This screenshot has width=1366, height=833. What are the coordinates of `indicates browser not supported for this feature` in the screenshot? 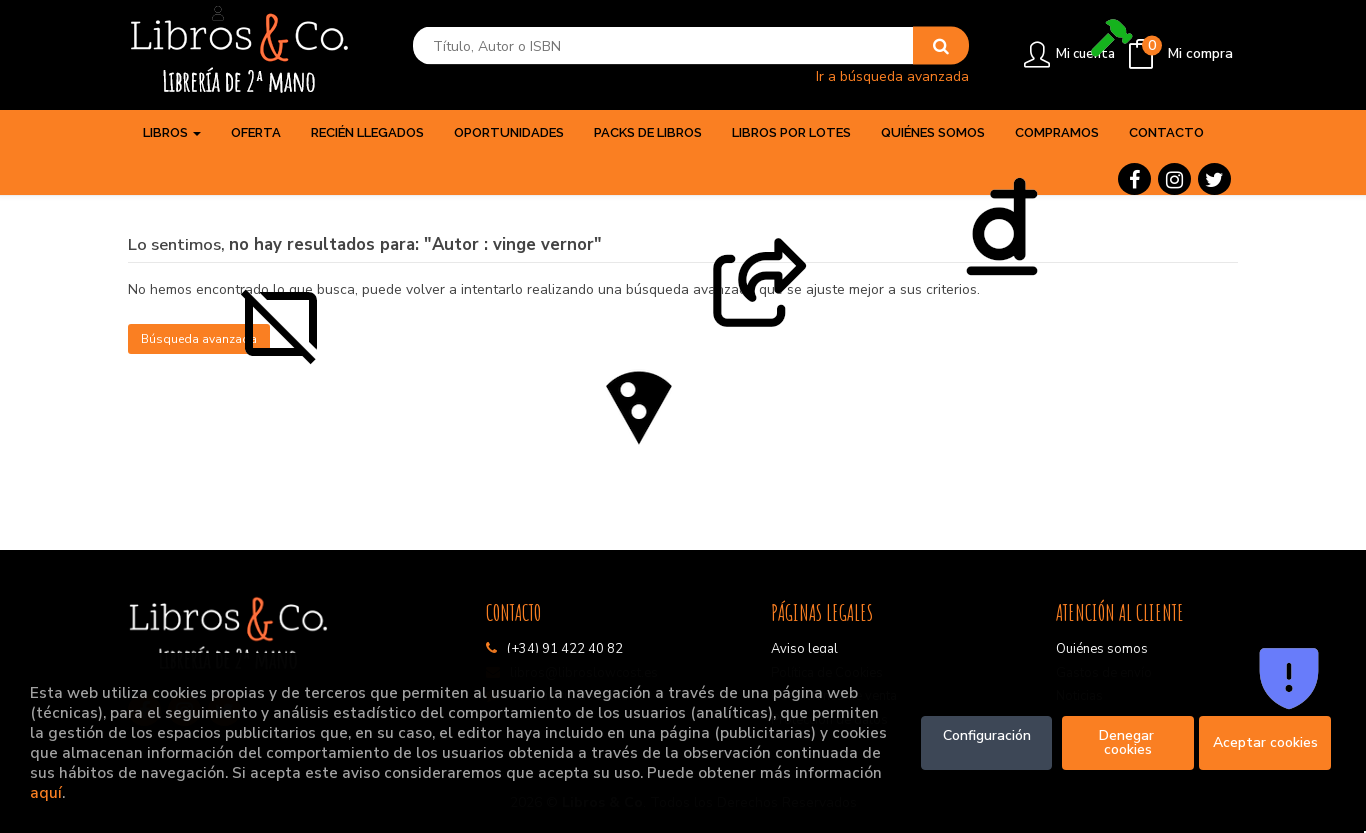 It's located at (281, 324).